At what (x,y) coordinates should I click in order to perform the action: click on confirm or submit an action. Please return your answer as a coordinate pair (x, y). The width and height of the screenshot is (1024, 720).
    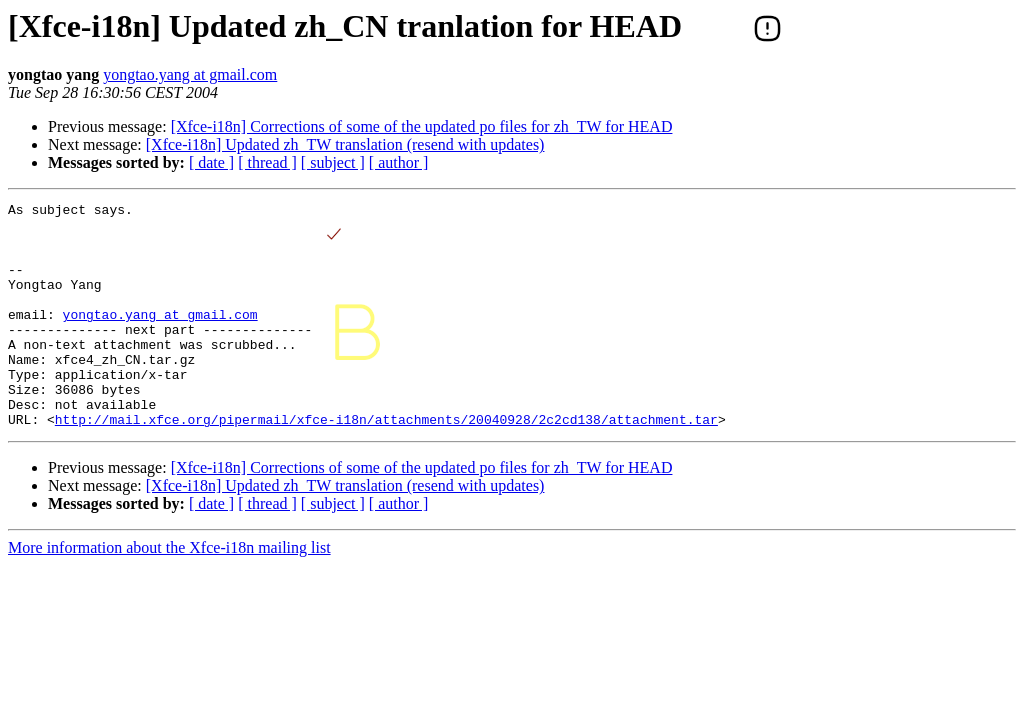
    Looking at the image, I should click on (334, 234).